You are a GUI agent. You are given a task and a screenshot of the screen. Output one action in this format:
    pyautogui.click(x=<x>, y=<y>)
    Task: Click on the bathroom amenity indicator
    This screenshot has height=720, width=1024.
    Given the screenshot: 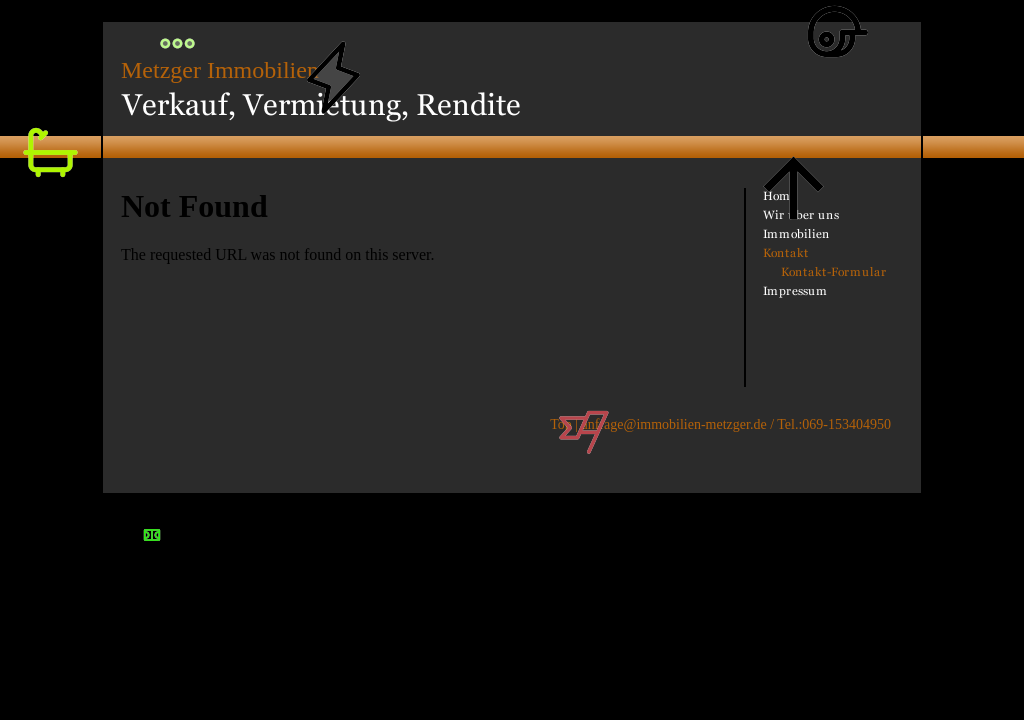 What is the action you would take?
    pyautogui.click(x=50, y=152)
    